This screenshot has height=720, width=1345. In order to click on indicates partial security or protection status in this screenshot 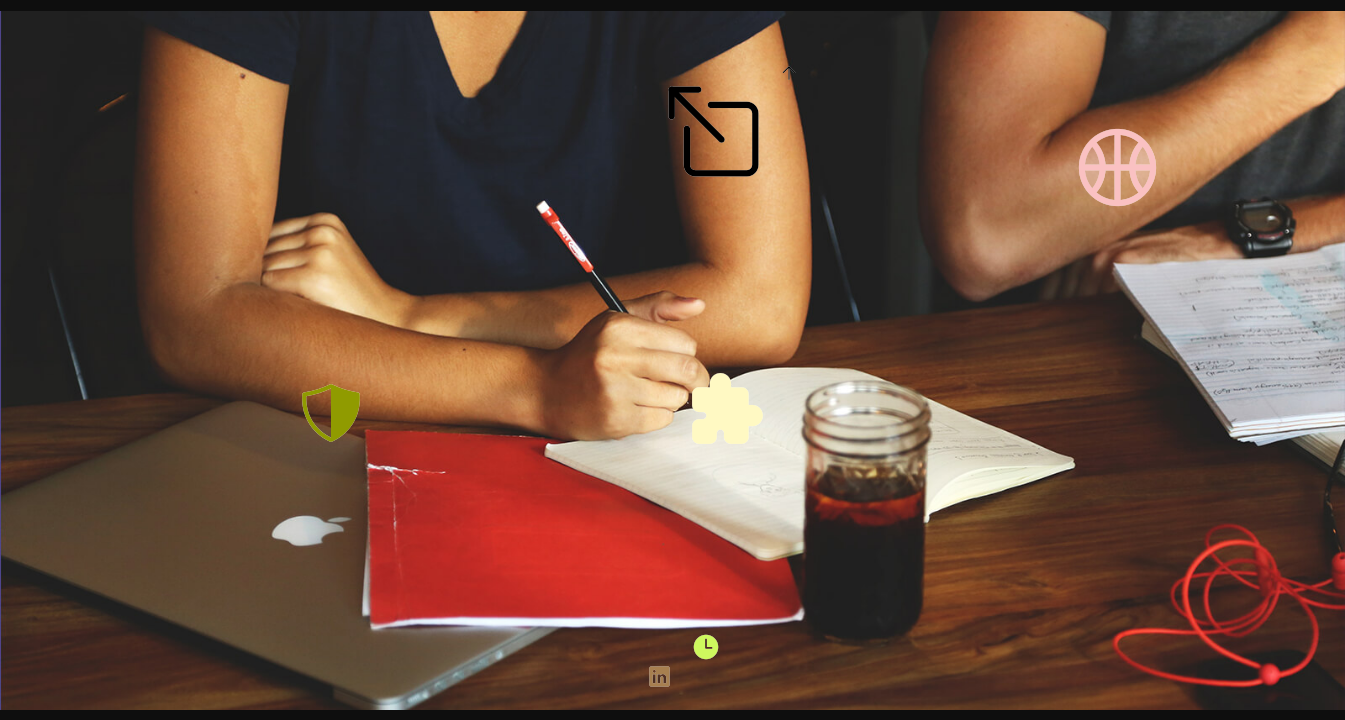, I will do `click(331, 413)`.